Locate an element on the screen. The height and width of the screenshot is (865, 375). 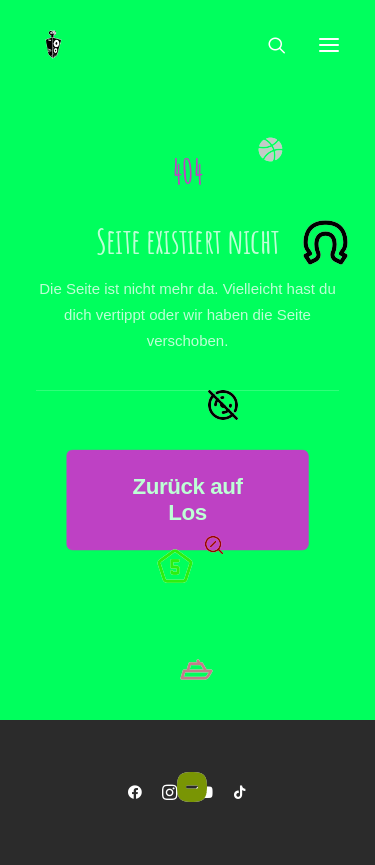
disc or media playback unavailable is located at coordinates (223, 405).